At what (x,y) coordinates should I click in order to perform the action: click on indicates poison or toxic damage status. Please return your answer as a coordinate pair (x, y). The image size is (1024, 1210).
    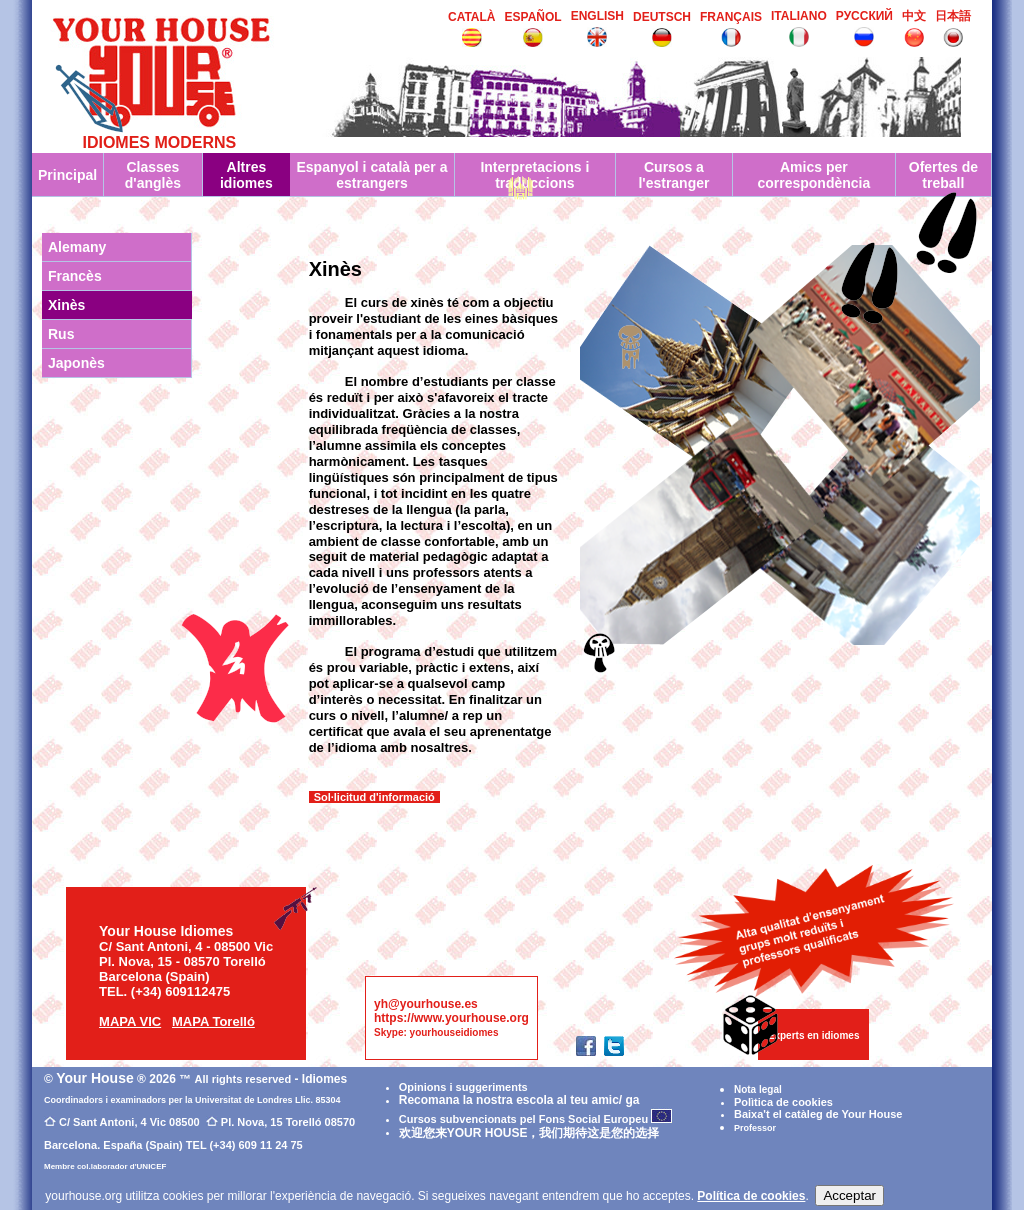
    Looking at the image, I should click on (629, 346).